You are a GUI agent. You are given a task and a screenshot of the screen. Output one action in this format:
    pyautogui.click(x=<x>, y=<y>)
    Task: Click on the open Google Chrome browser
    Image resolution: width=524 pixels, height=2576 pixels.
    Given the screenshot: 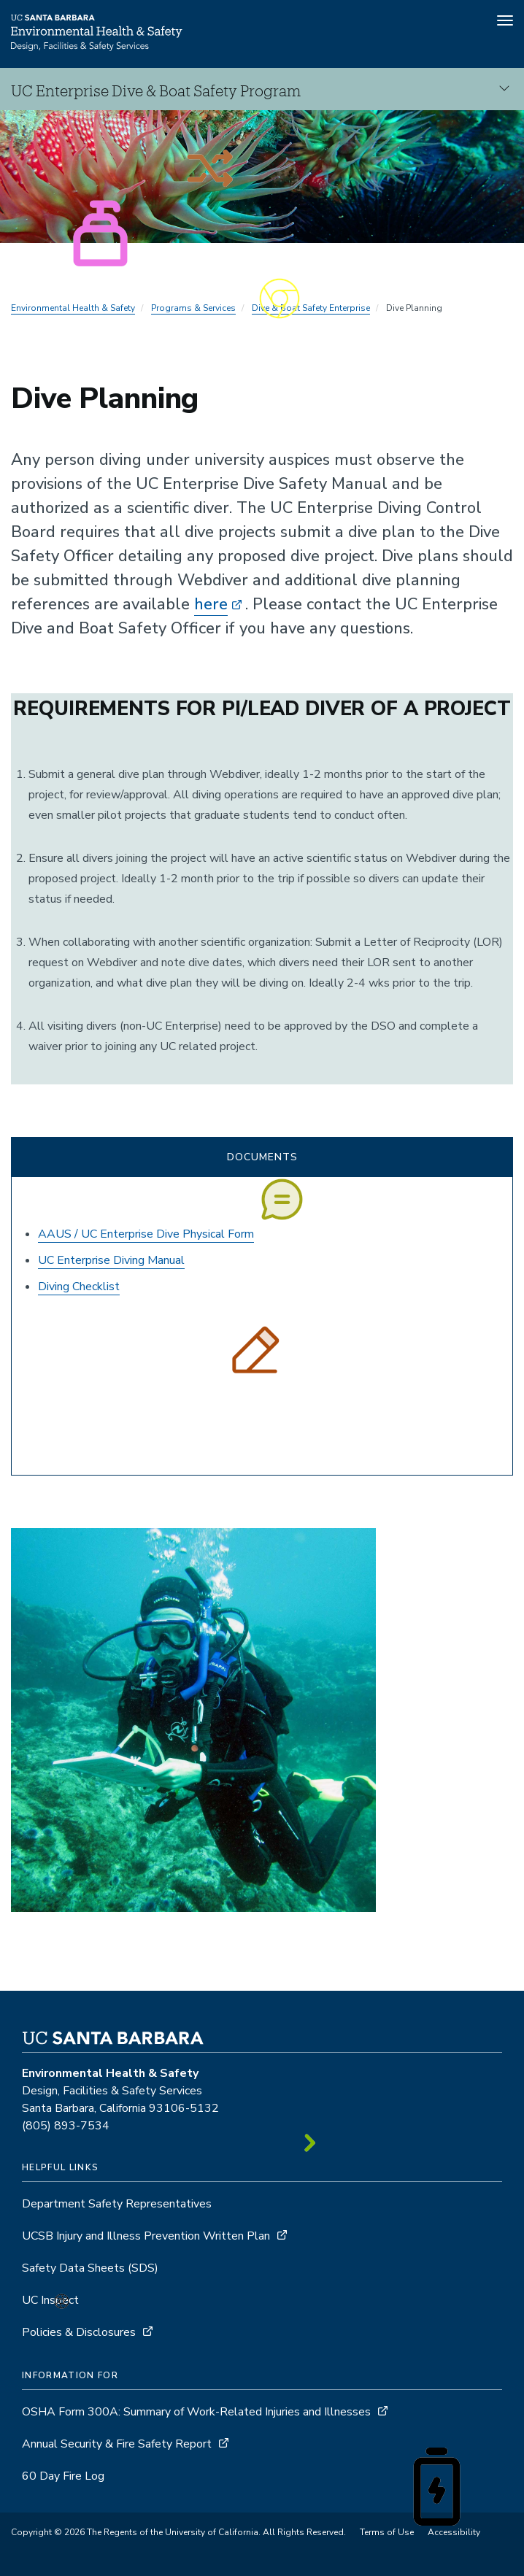 What is the action you would take?
    pyautogui.click(x=280, y=298)
    